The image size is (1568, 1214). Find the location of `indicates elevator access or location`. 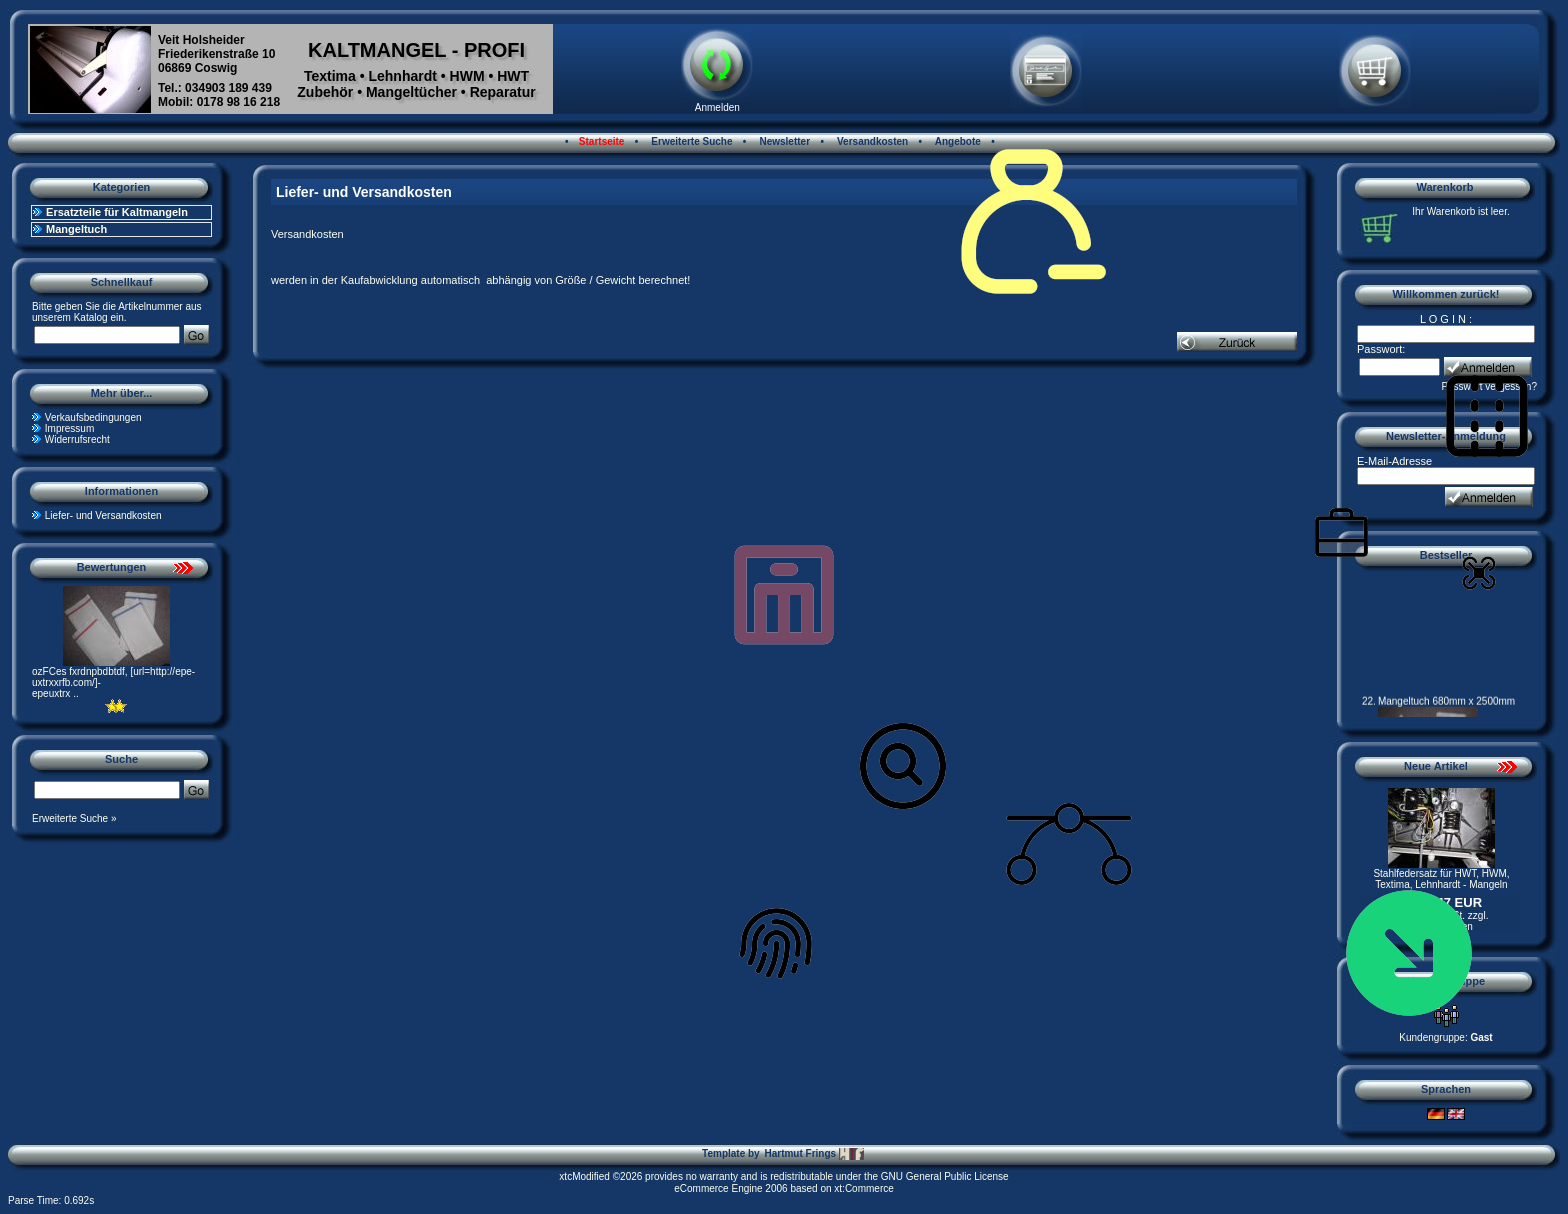

indicates elevator access or location is located at coordinates (784, 595).